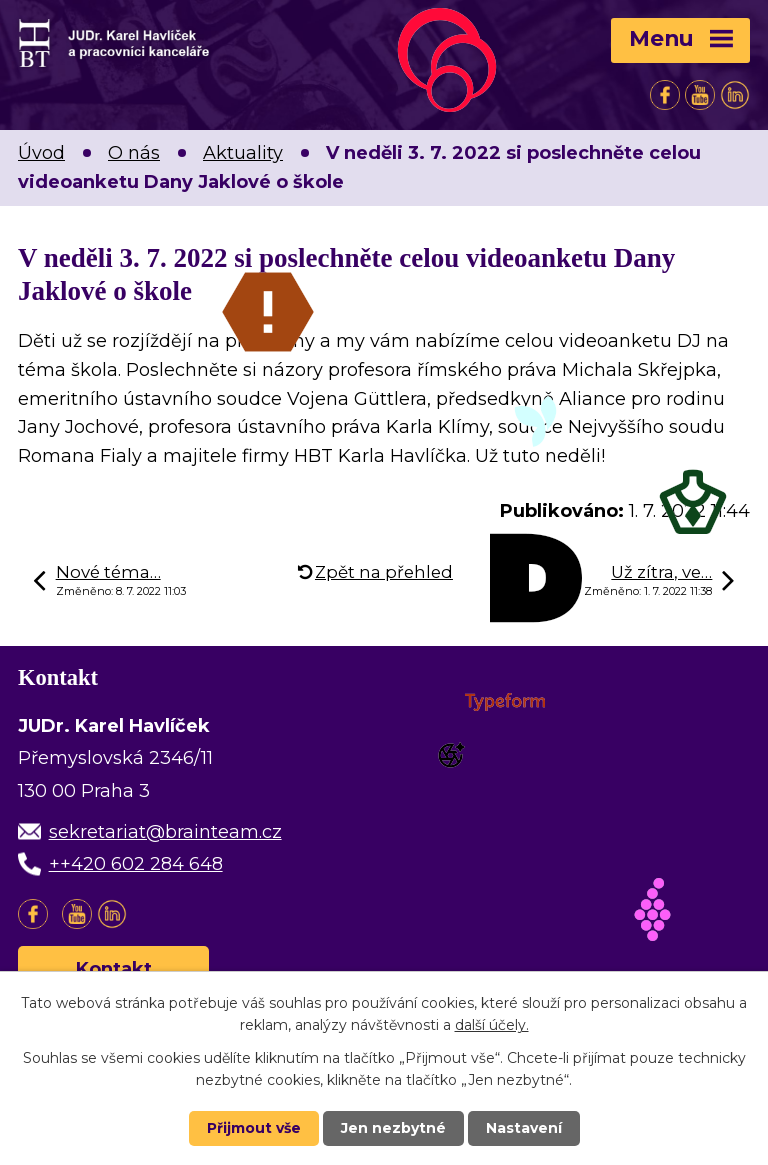 This screenshot has width=768, height=1165. What do you see at coordinates (652, 909) in the screenshot?
I see `open the Vivino wine app` at bounding box center [652, 909].